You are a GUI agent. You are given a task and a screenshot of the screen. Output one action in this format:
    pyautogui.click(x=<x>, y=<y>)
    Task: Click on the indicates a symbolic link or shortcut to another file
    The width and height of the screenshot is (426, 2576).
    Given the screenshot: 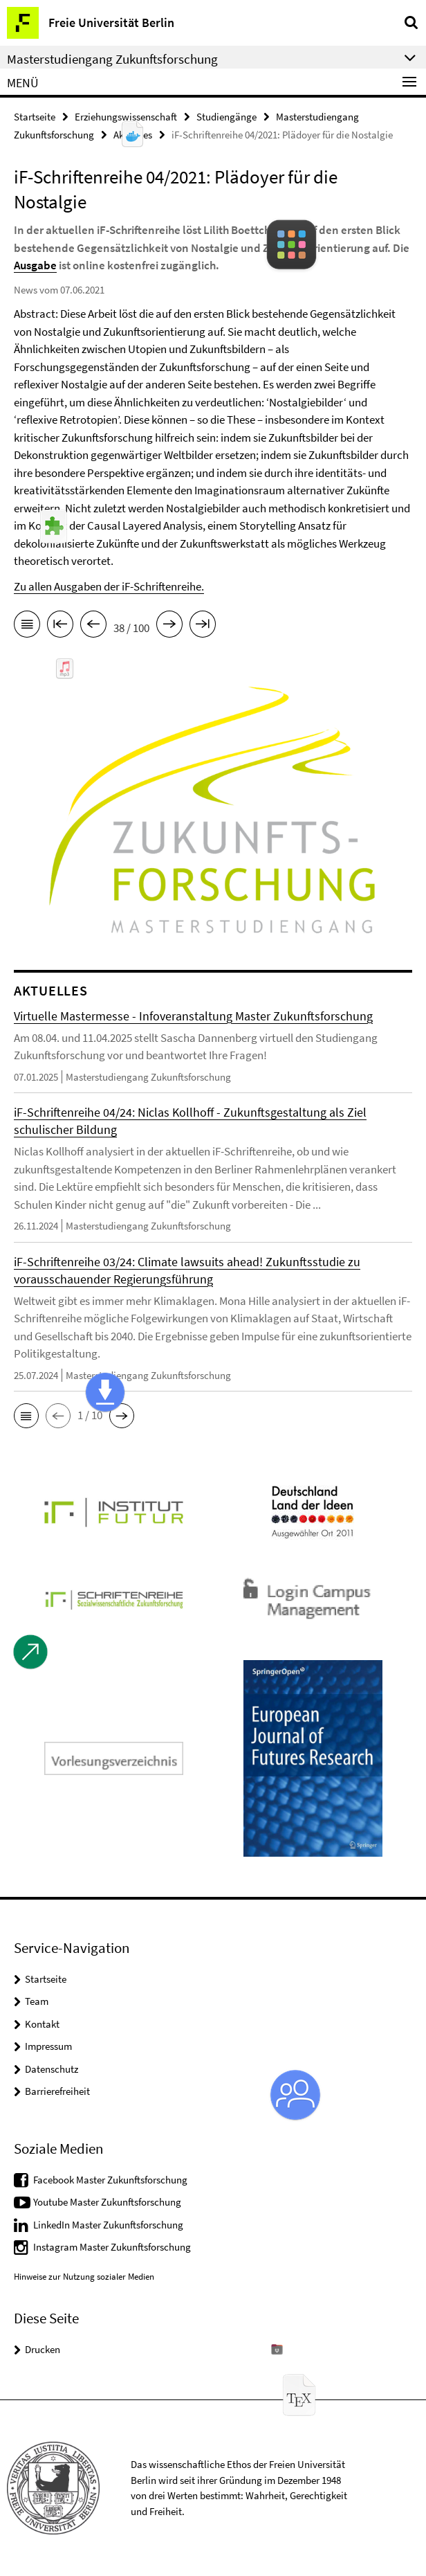 What is the action you would take?
    pyautogui.click(x=30, y=1652)
    